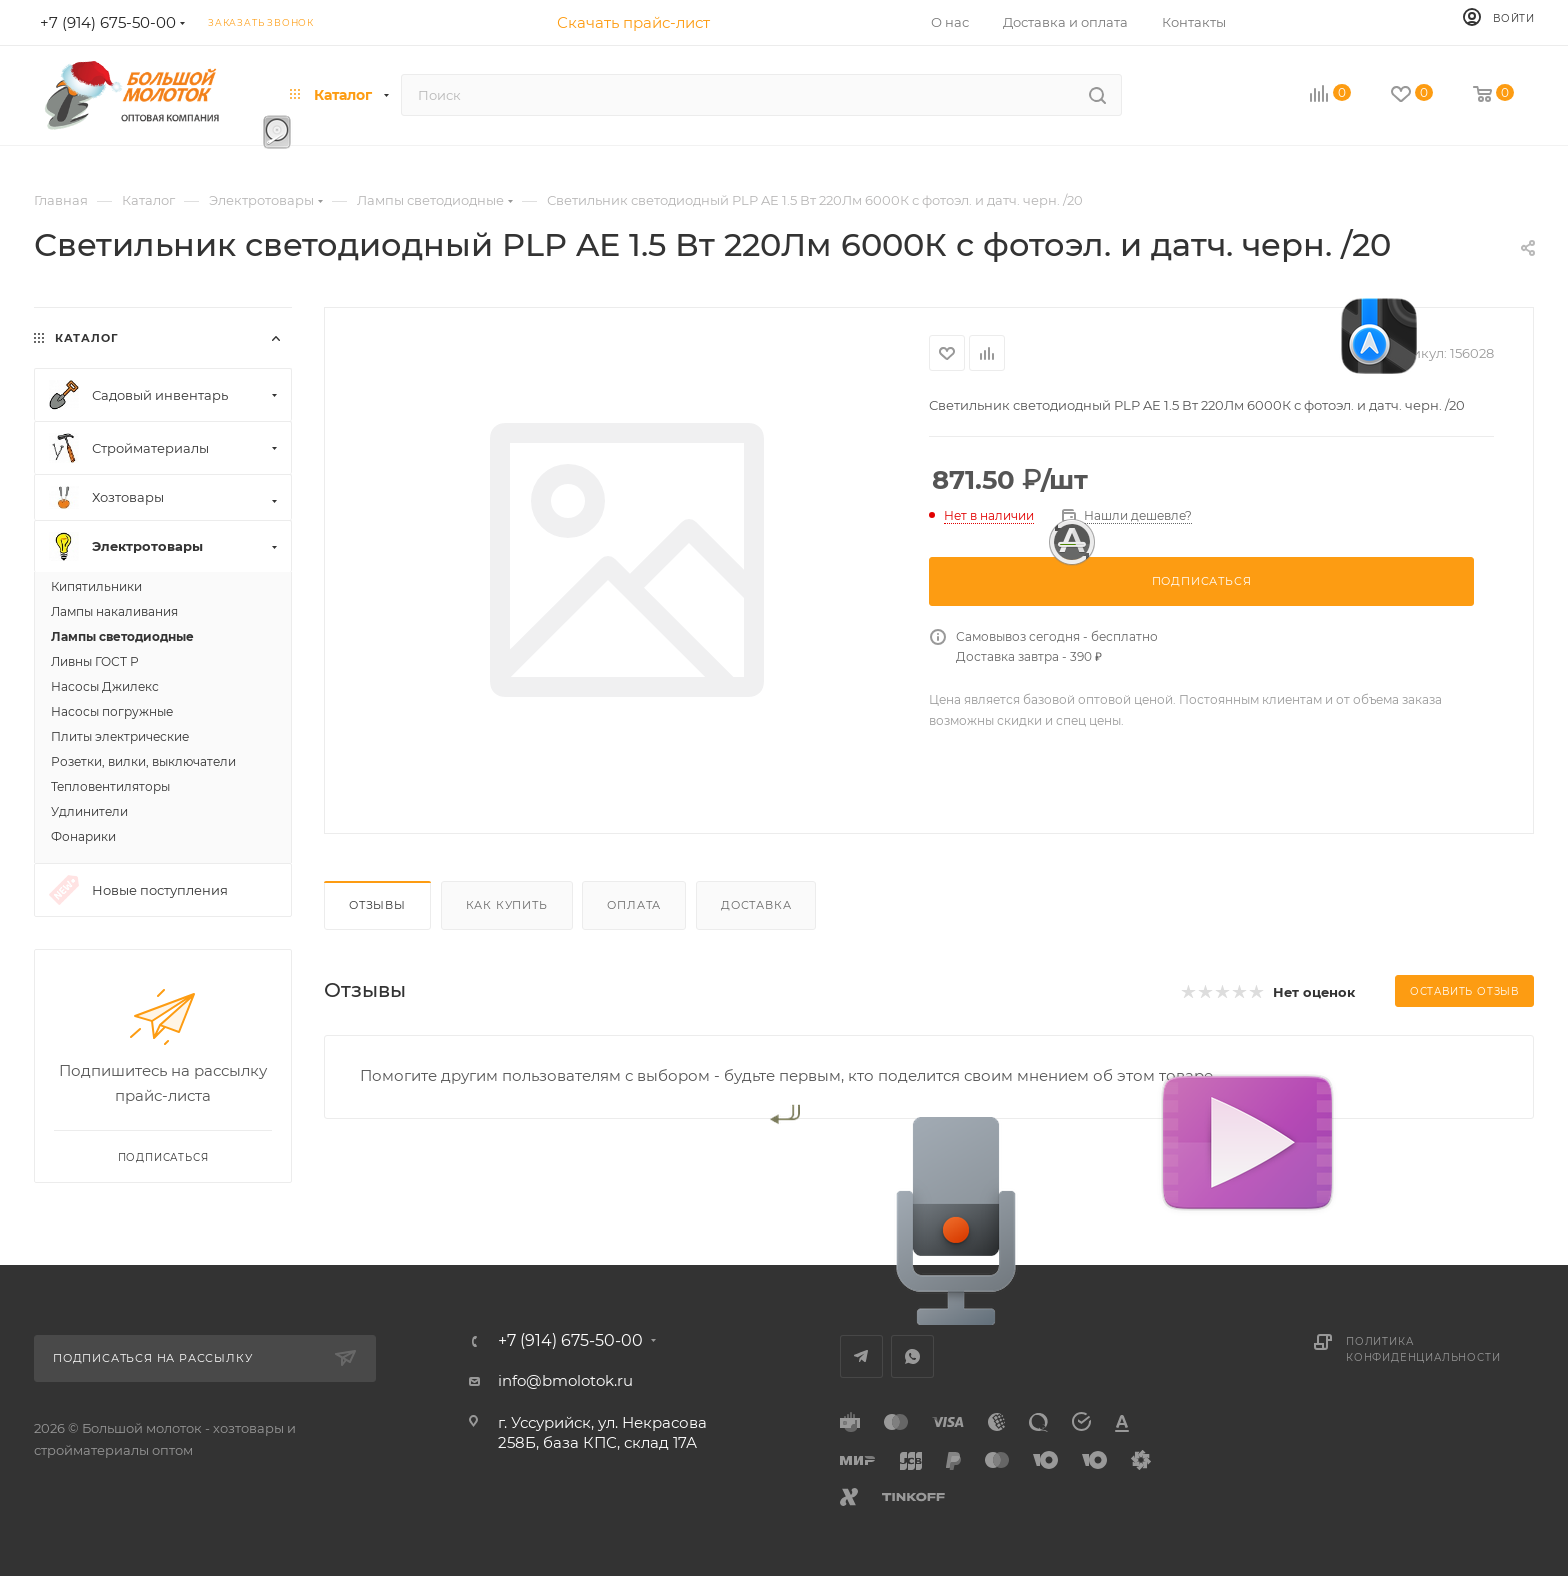  I want to click on open apple maps, so click(1379, 336).